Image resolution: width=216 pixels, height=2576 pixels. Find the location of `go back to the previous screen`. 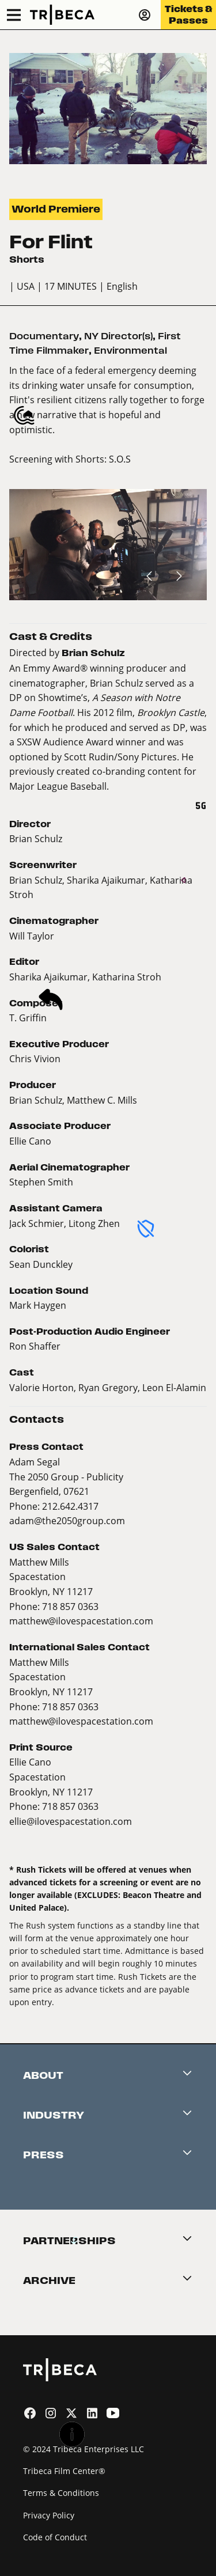

go back to the previous screen is located at coordinates (184, 880).